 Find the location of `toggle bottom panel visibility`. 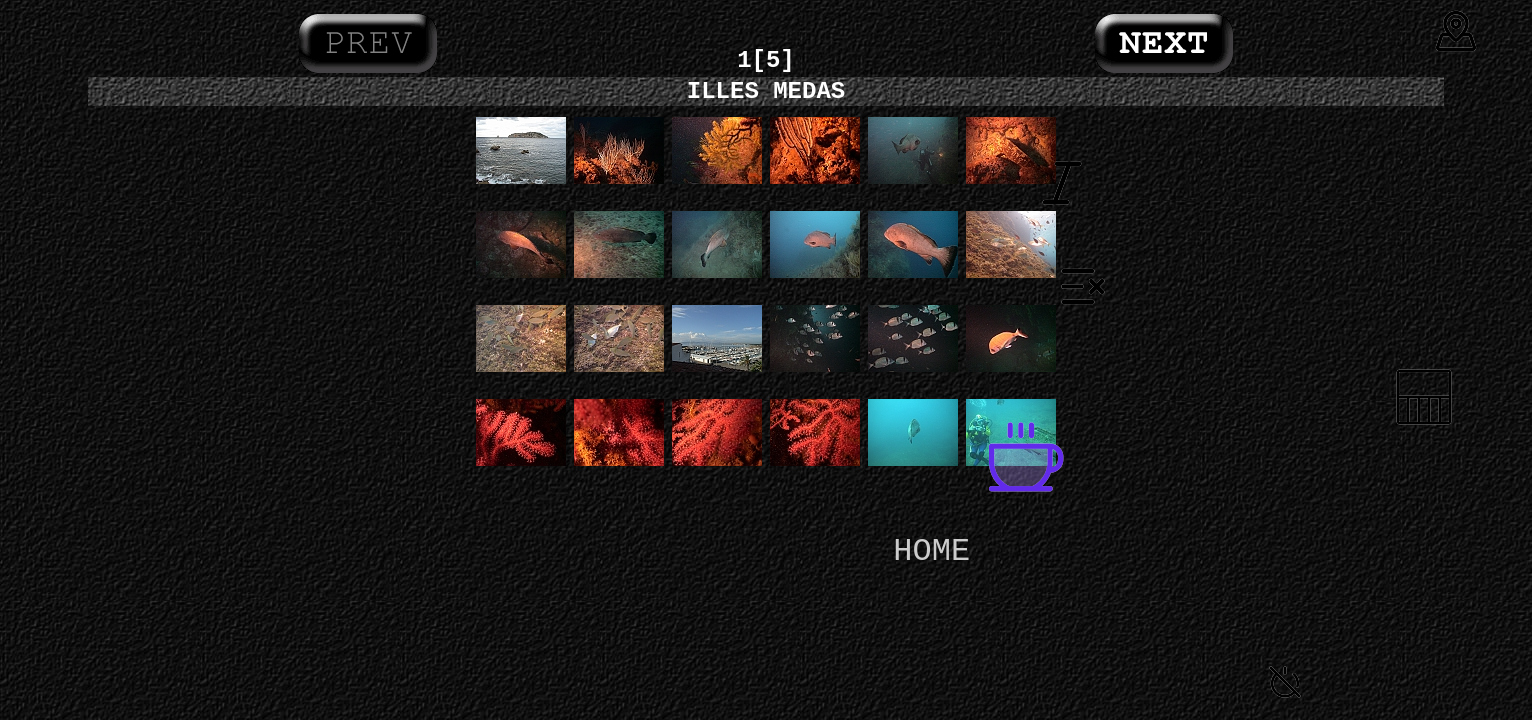

toggle bottom panel visibility is located at coordinates (1424, 397).